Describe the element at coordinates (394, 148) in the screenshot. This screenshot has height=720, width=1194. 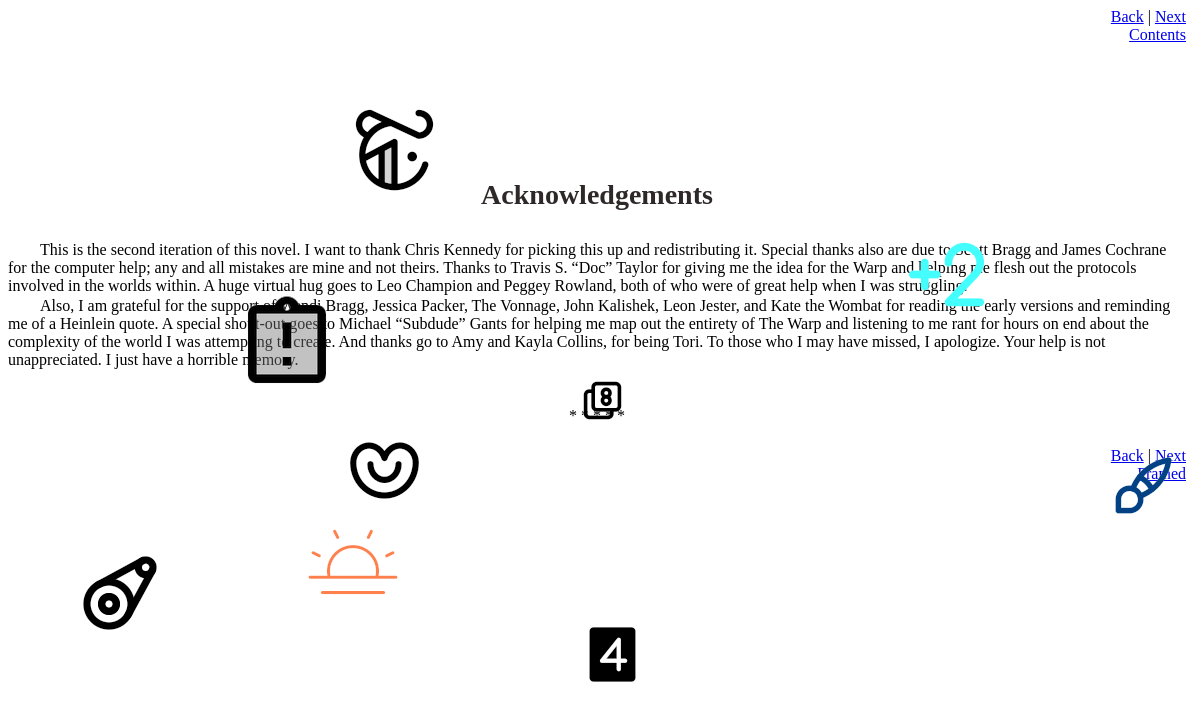
I see `open The New York Times app` at that location.